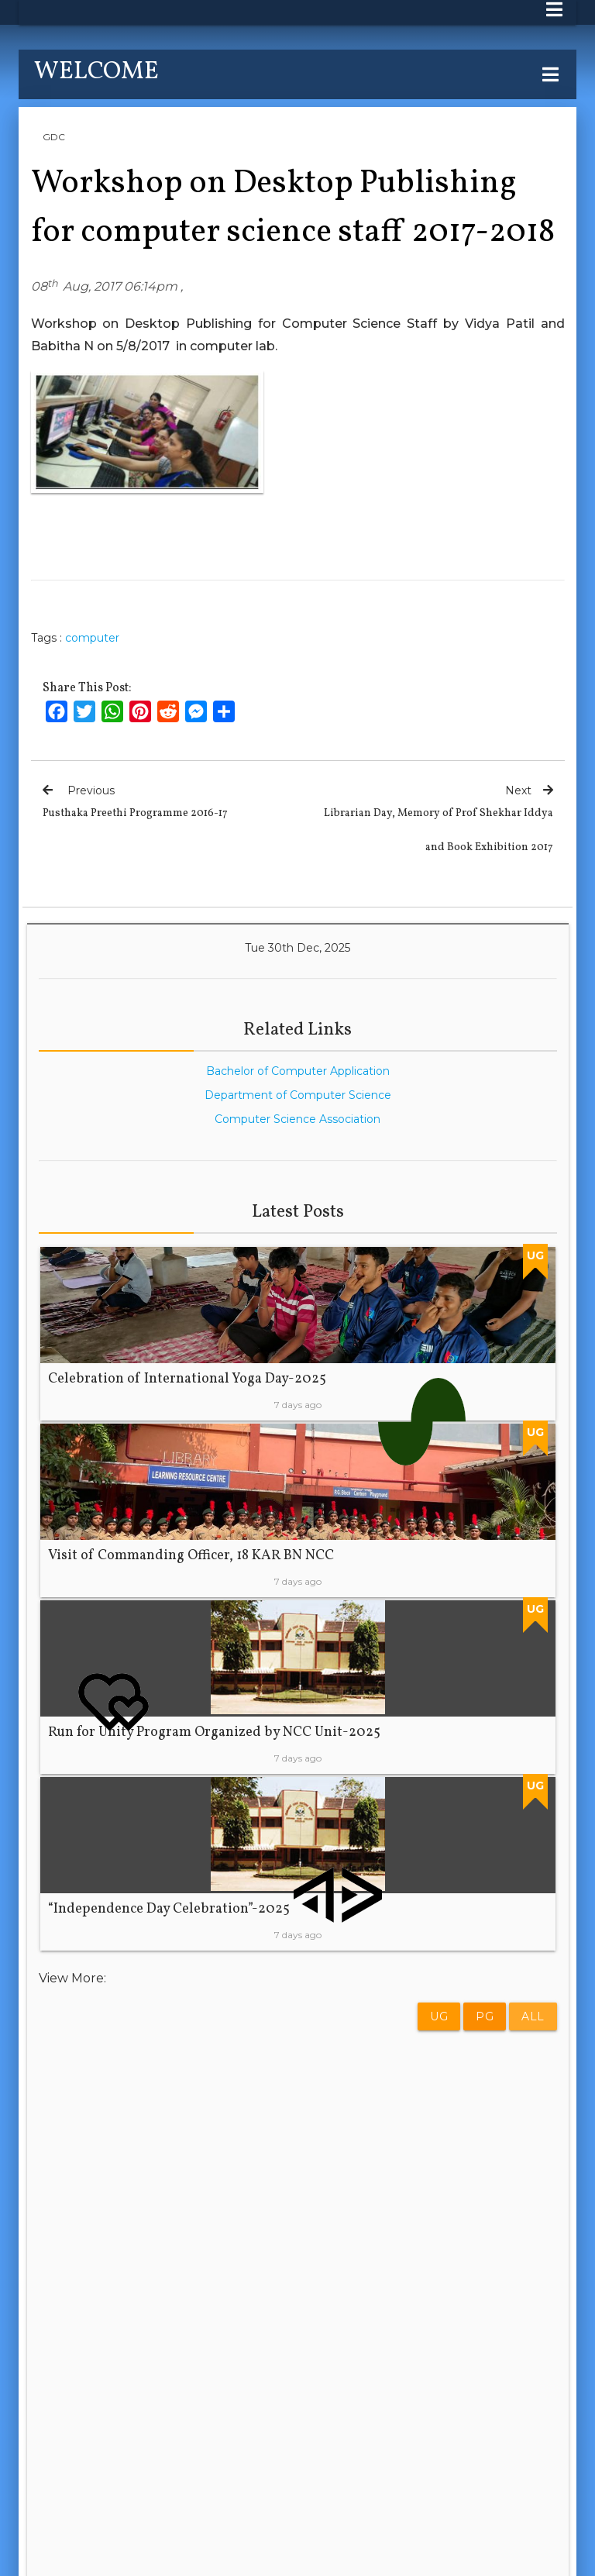  Describe the element at coordinates (112, 1701) in the screenshot. I see `view liked or favorited items` at that location.